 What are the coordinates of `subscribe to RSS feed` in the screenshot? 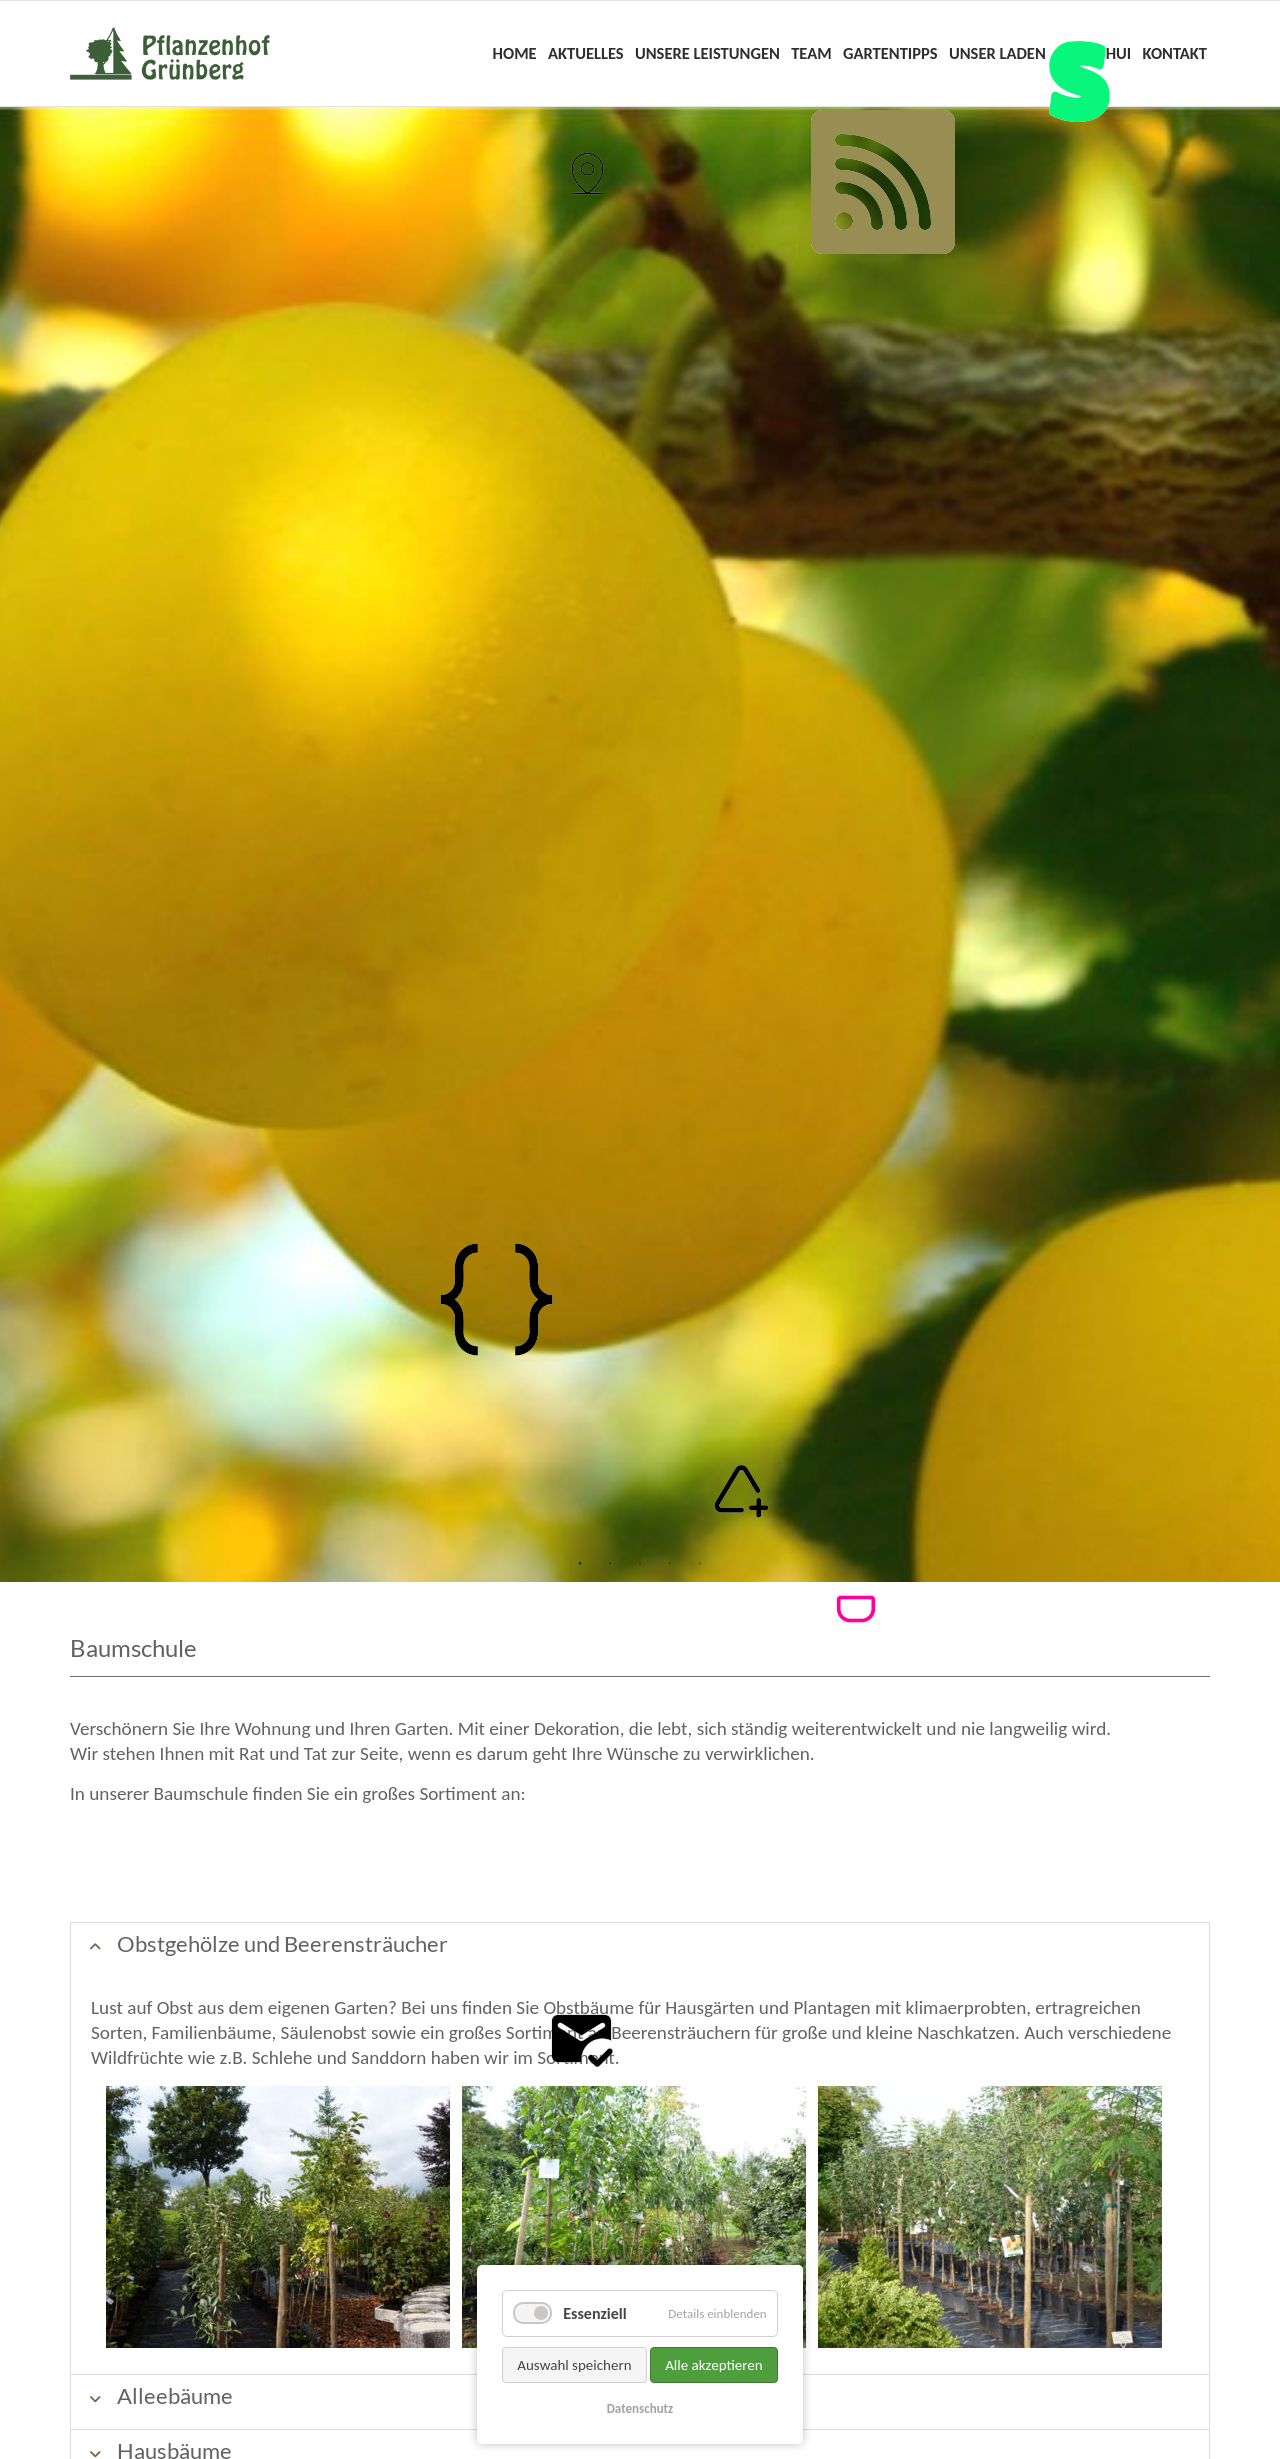 It's located at (883, 182).